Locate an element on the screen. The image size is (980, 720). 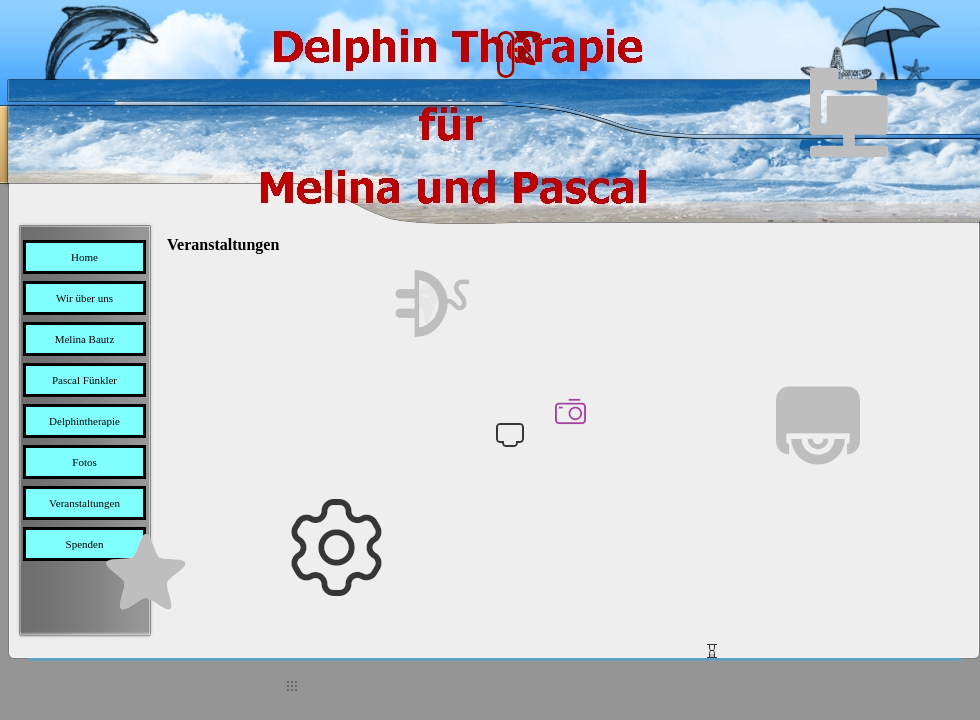
access optical disc drive is located at coordinates (818, 423).